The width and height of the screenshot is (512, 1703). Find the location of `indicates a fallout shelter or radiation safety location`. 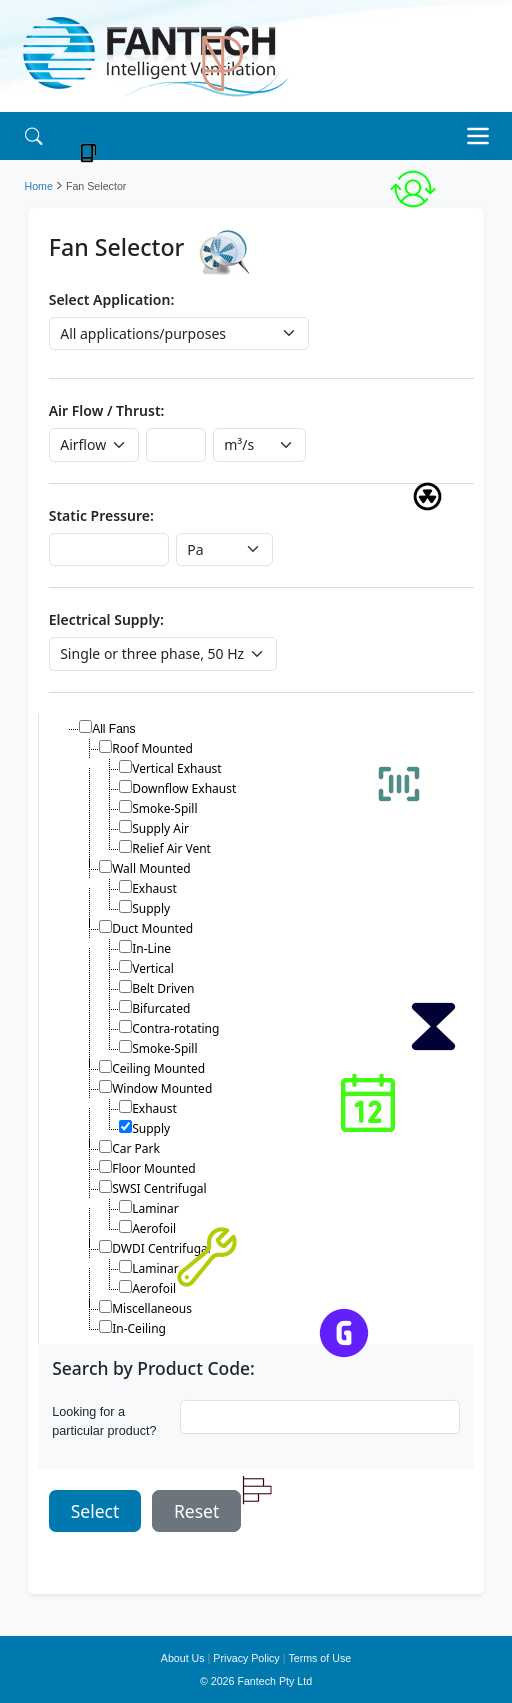

indicates a fallout shelter or radiation safety location is located at coordinates (427, 496).